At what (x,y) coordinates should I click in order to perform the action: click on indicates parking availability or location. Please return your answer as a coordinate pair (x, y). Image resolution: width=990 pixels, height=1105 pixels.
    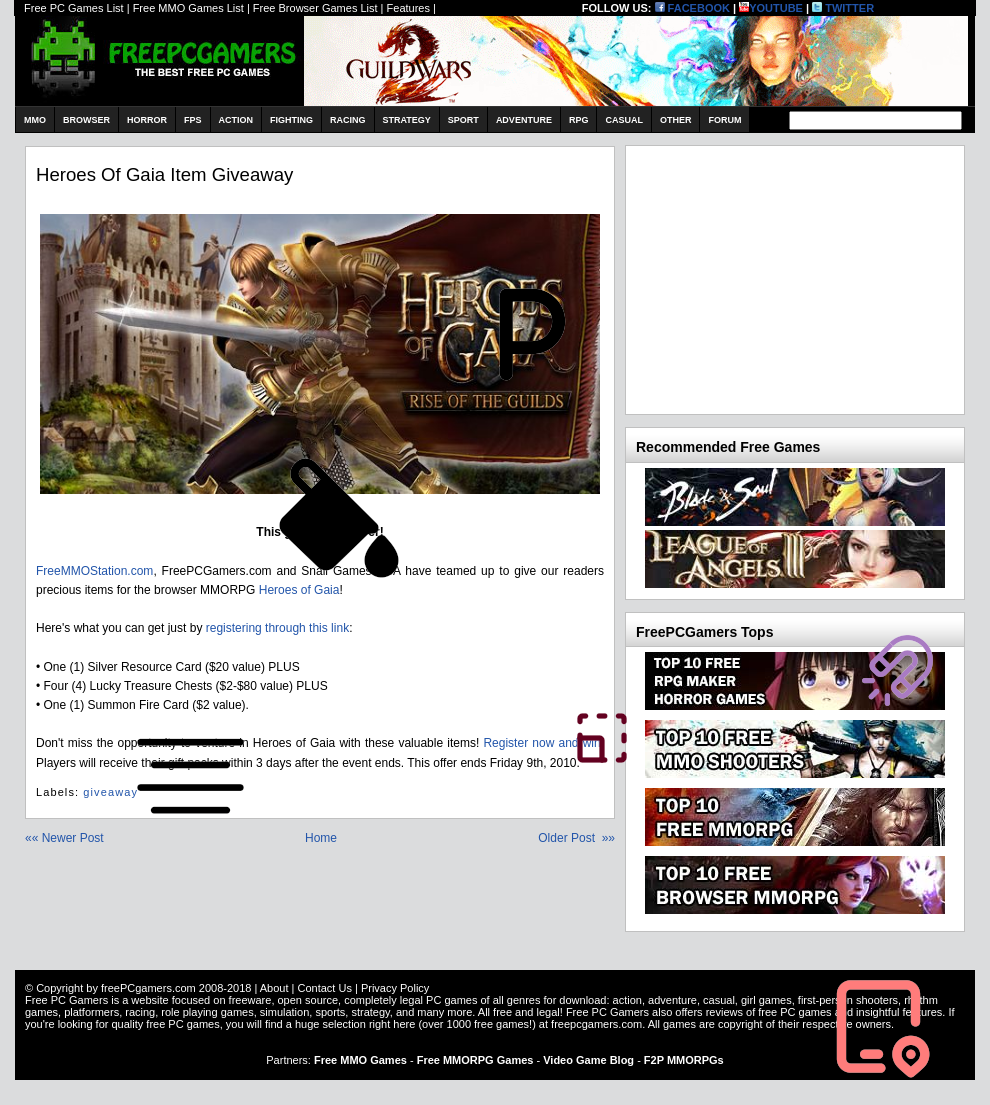
    Looking at the image, I should click on (532, 334).